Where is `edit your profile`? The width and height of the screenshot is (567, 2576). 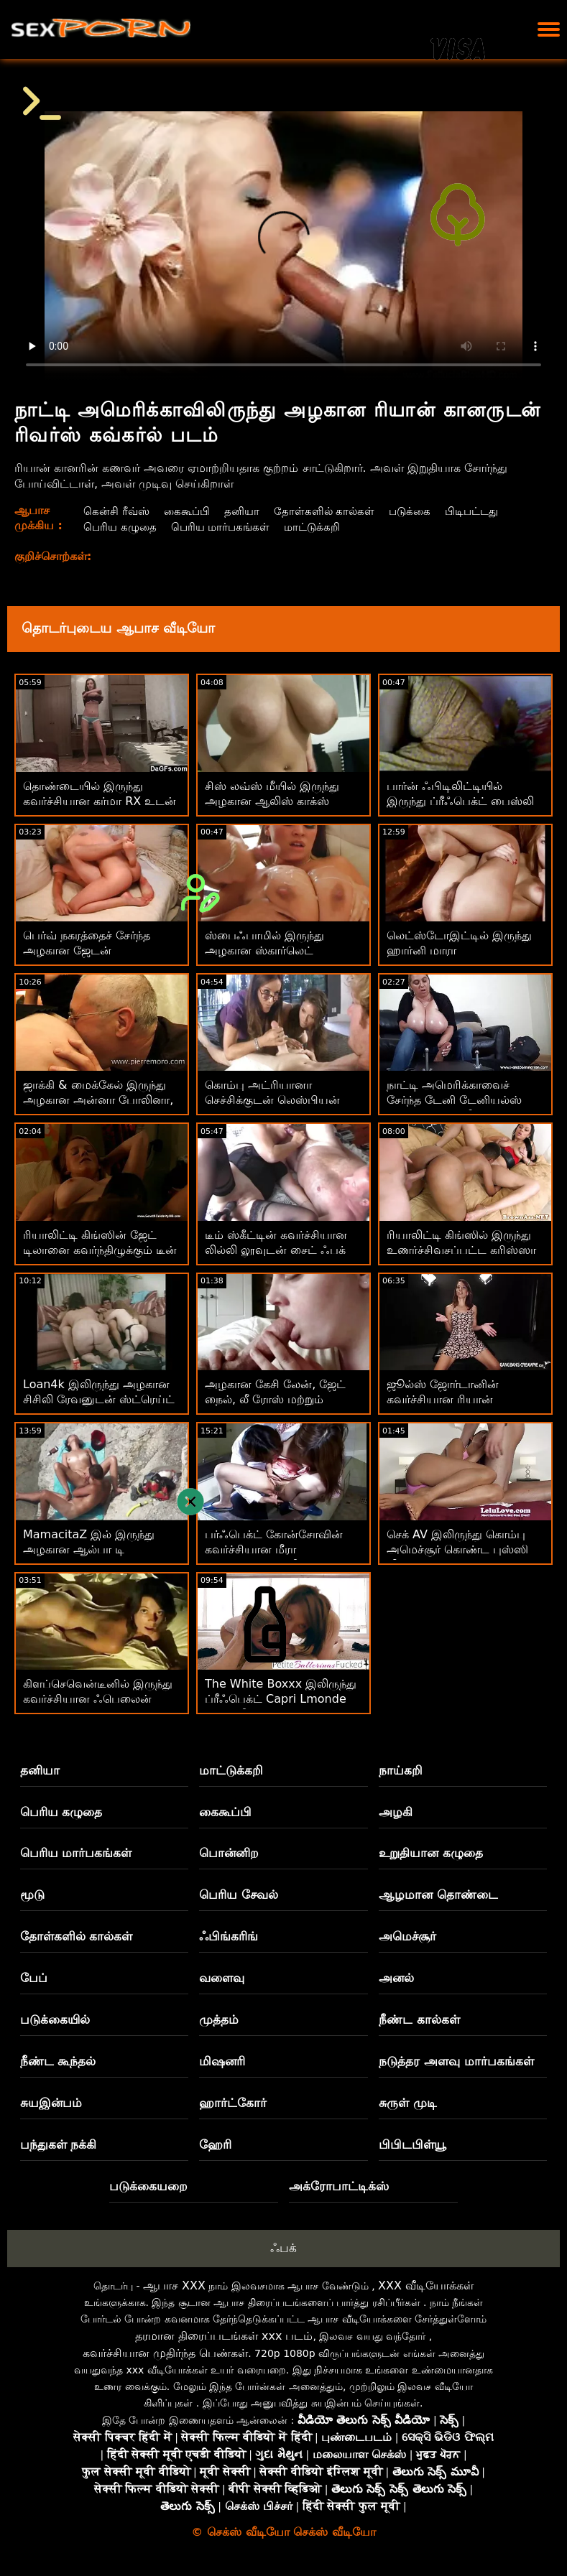 edit your profile is located at coordinates (199, 892).